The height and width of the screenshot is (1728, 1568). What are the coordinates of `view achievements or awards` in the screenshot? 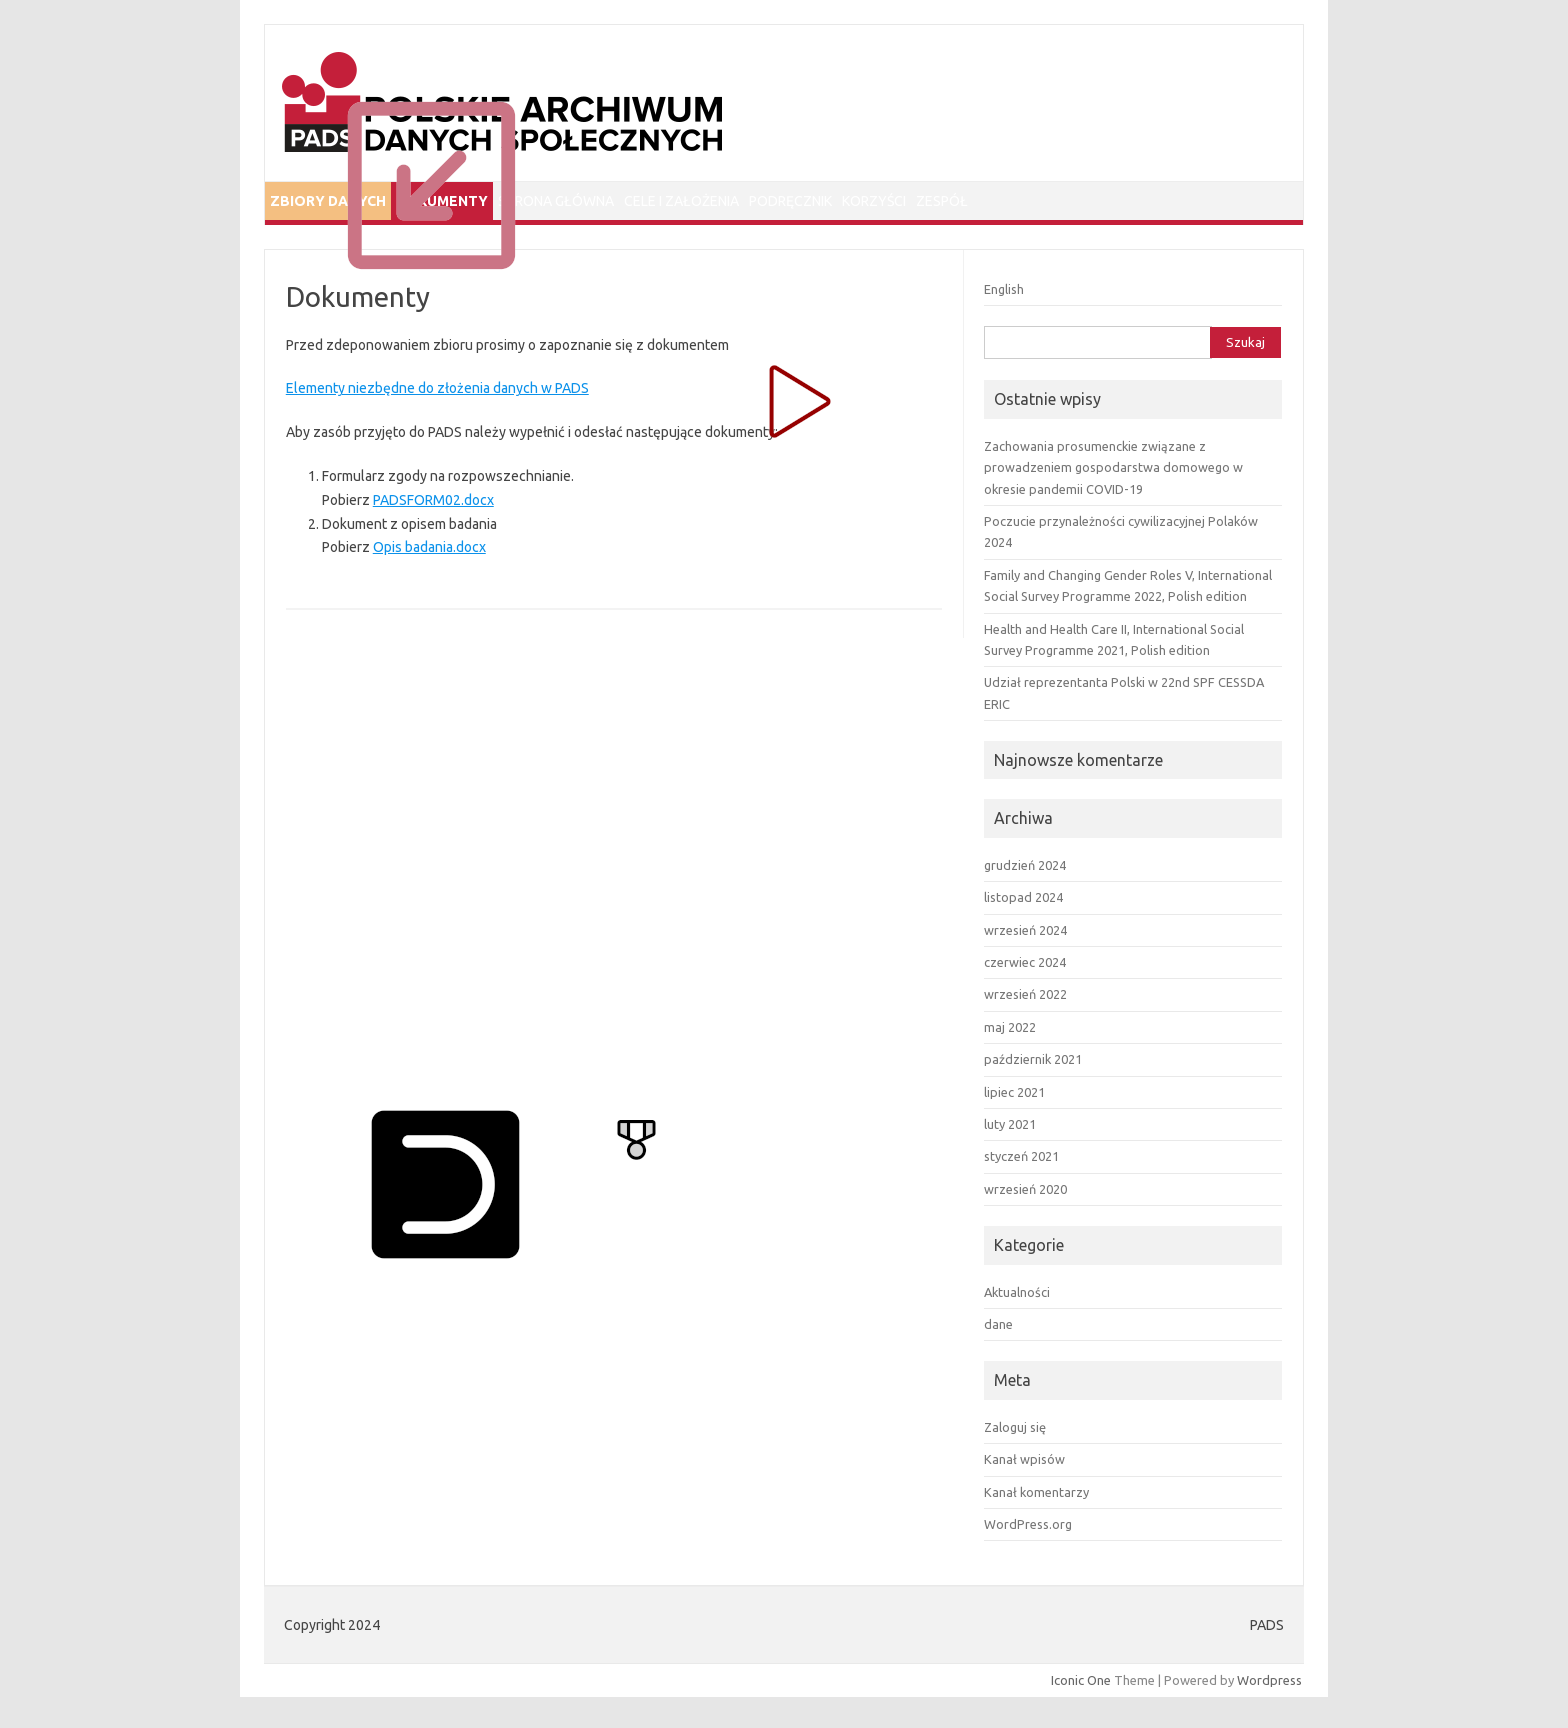 It's located at (636, 1137).